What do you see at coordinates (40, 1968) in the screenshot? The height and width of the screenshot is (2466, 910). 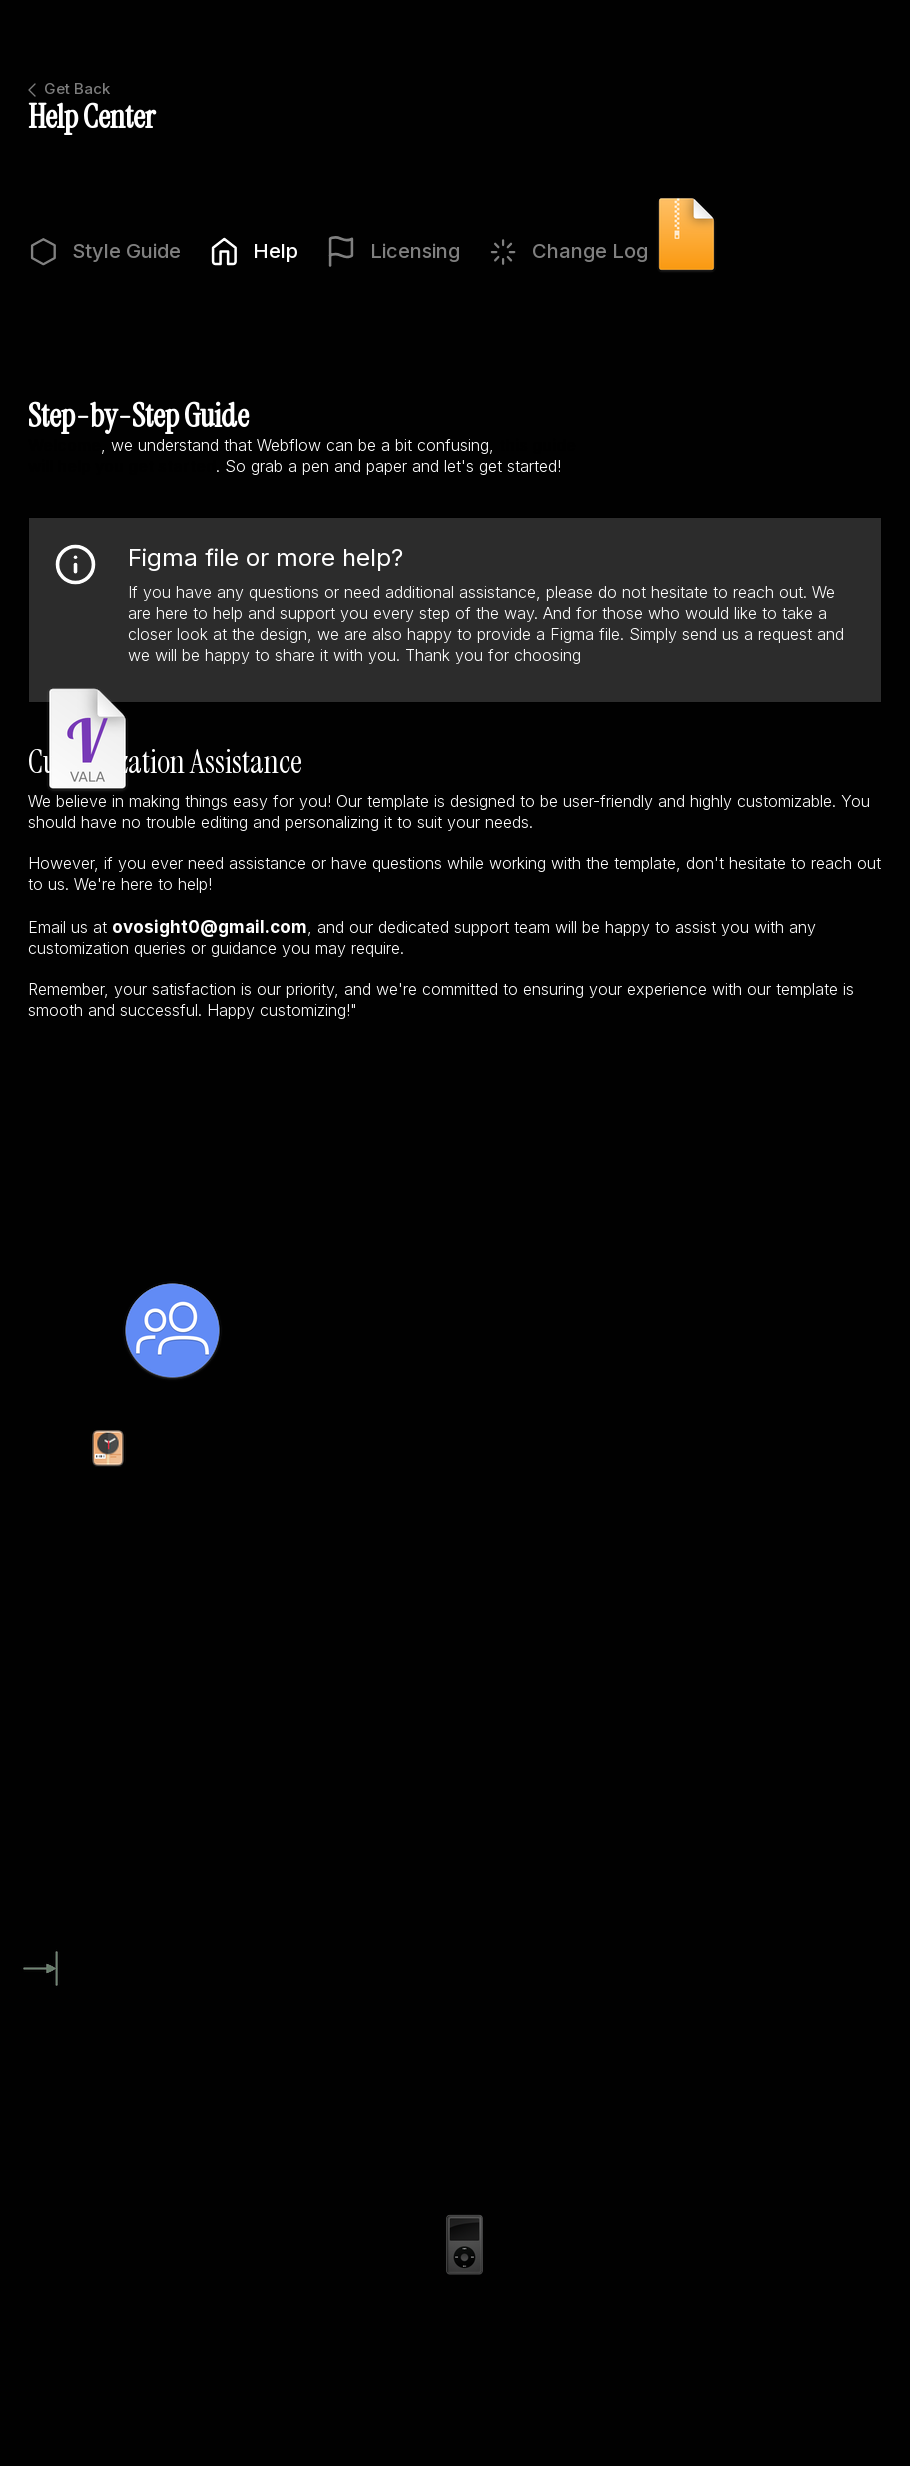 I see `go to the last item in a list or sequence` at bounding box center [40, 1968].